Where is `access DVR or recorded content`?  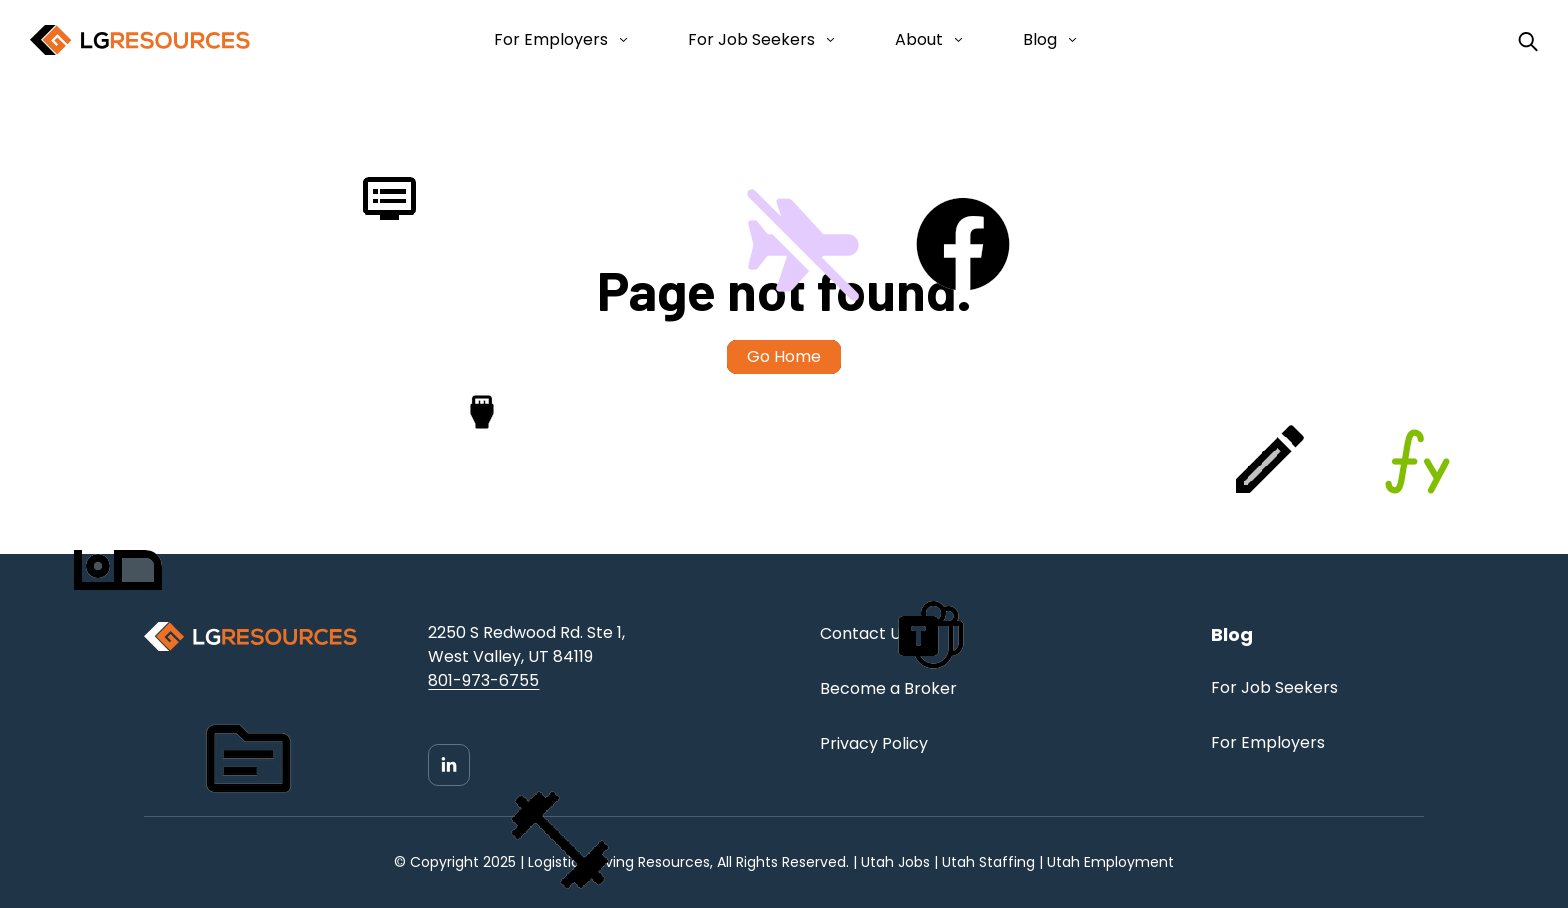 access DVR or recorded content is located at coordinates (389, 198).